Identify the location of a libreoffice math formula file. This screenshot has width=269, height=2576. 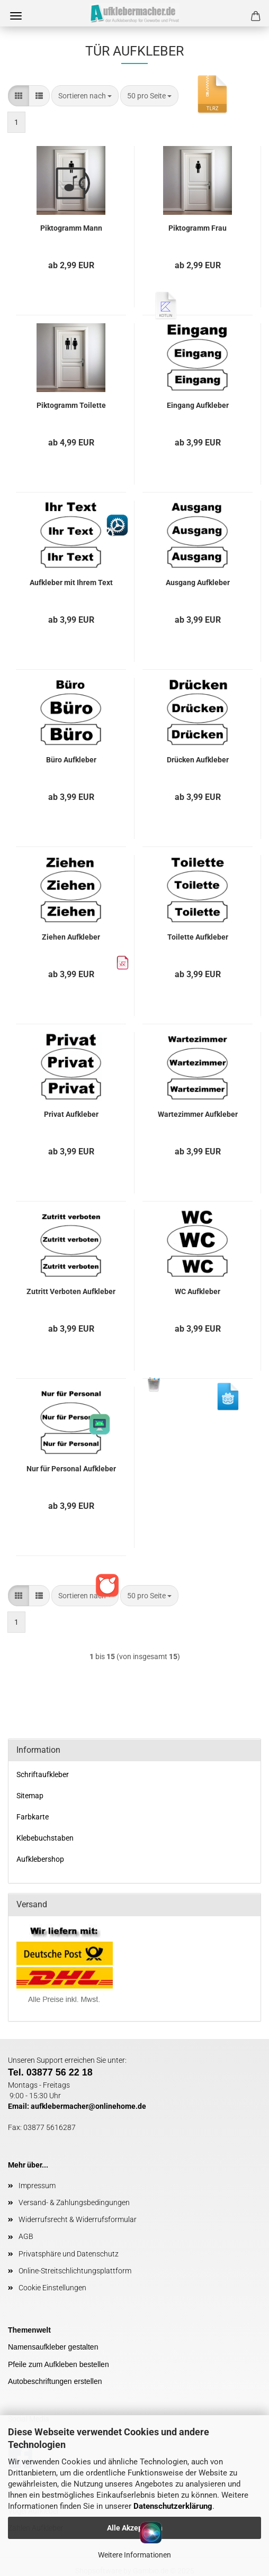
(122, 962).